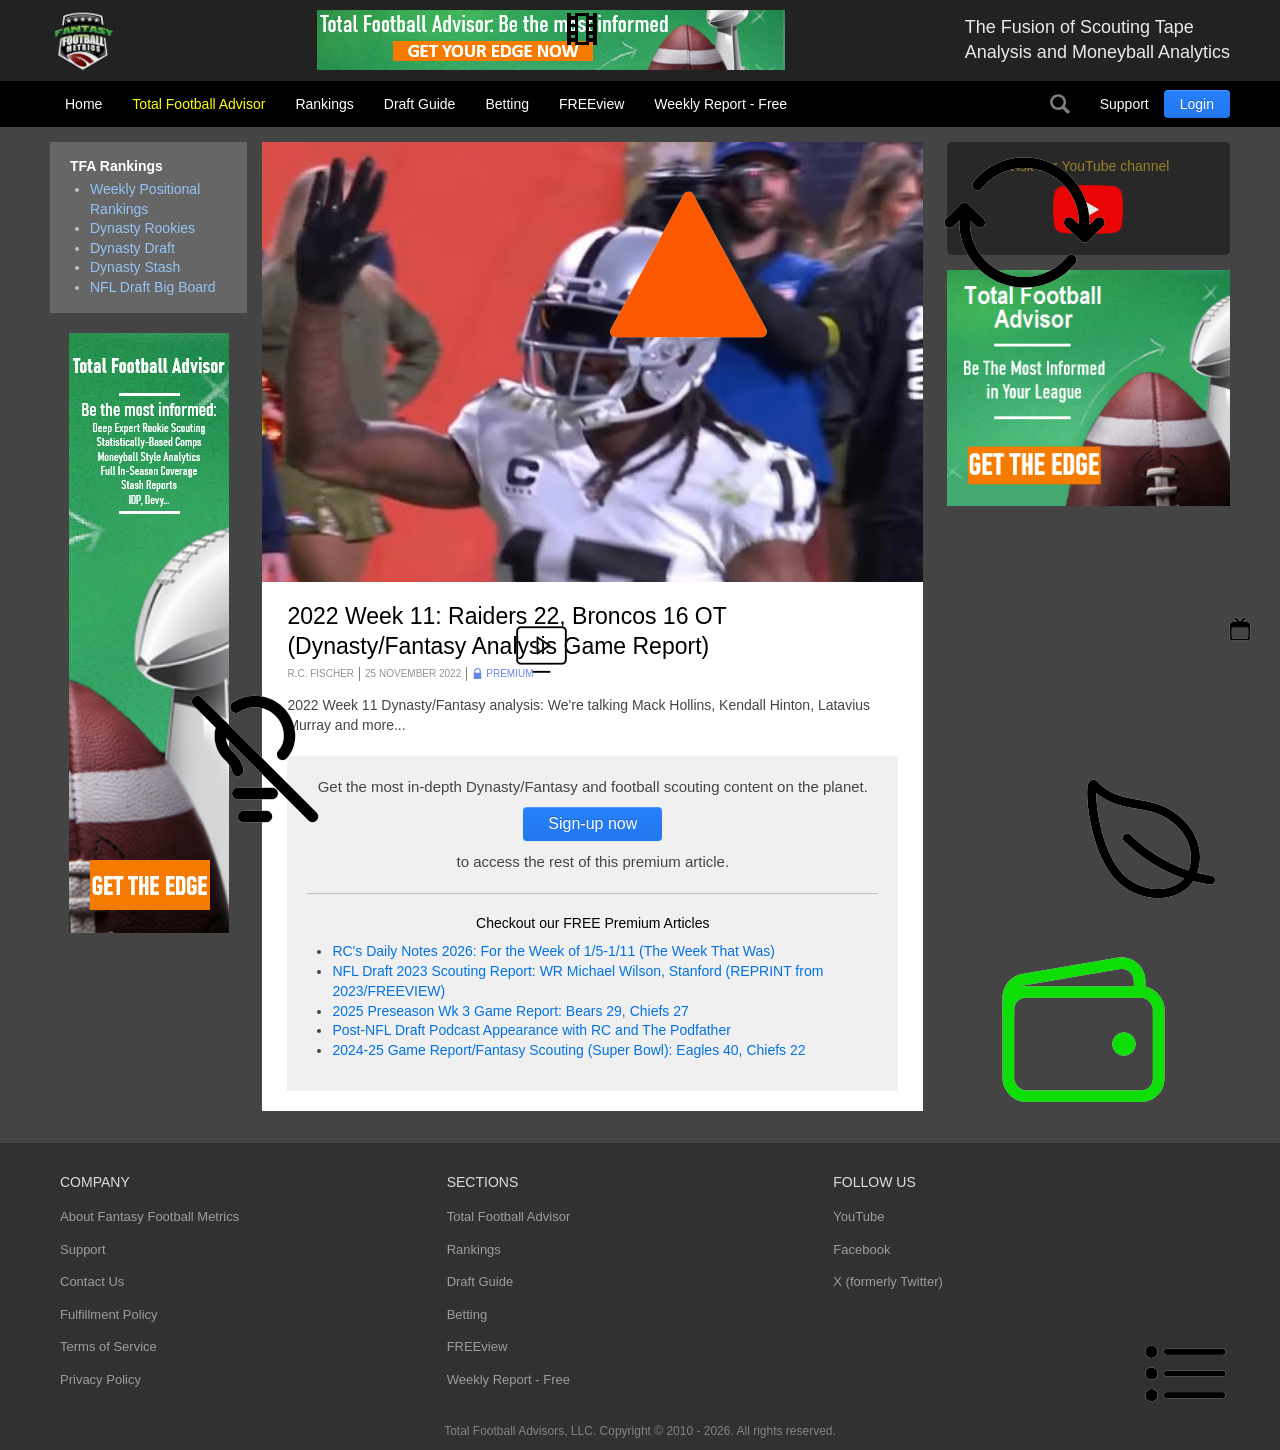 The height and width of the screenshot is (1450, 1280). I want to click on indicates eco-friendly or sustainable option, so click(1151, 839).